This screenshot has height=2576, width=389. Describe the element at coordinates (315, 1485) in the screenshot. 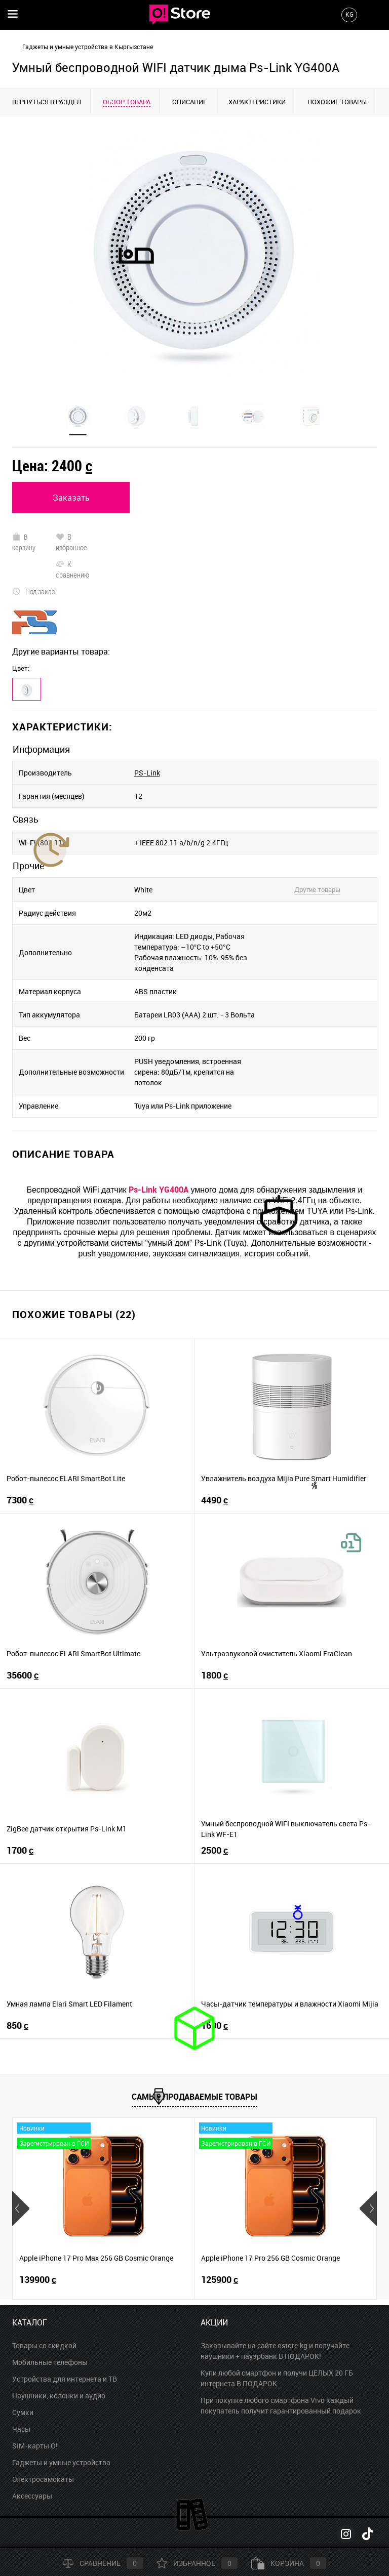

I see `access hiking trails or outdoor activities` at that location.